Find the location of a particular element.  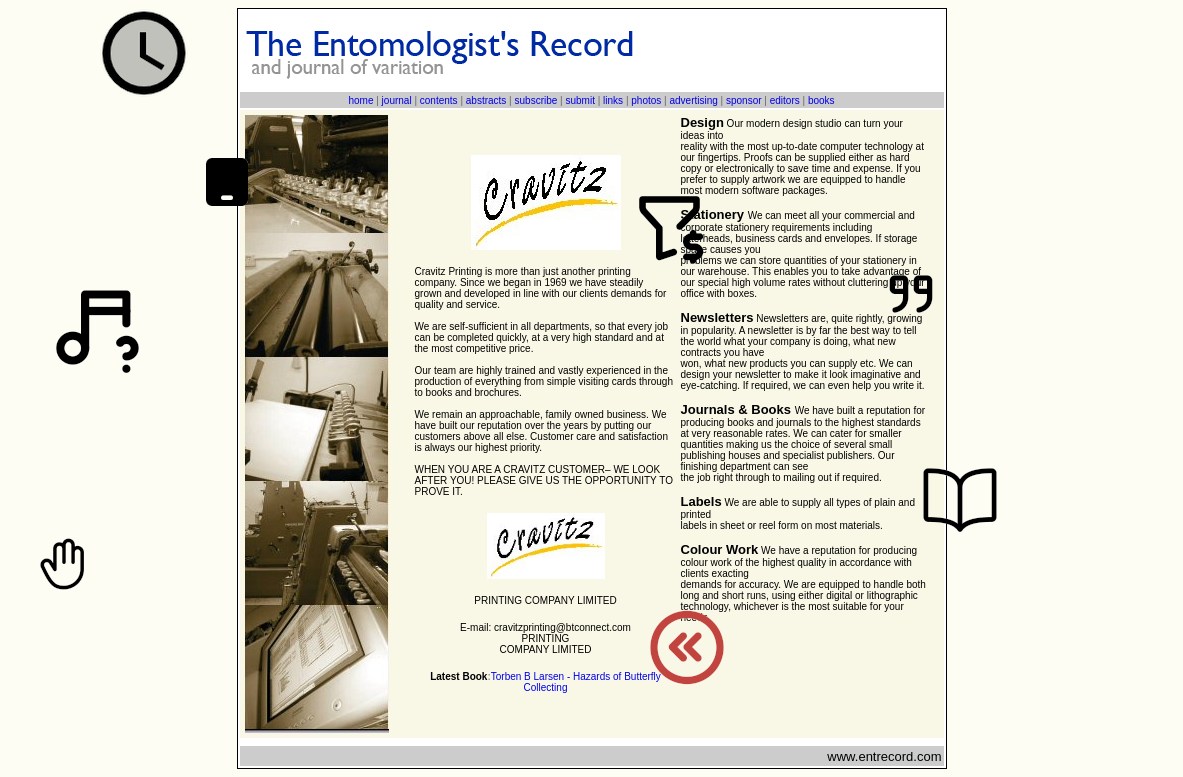

open reading list or library is located at coordinates (960, 500).